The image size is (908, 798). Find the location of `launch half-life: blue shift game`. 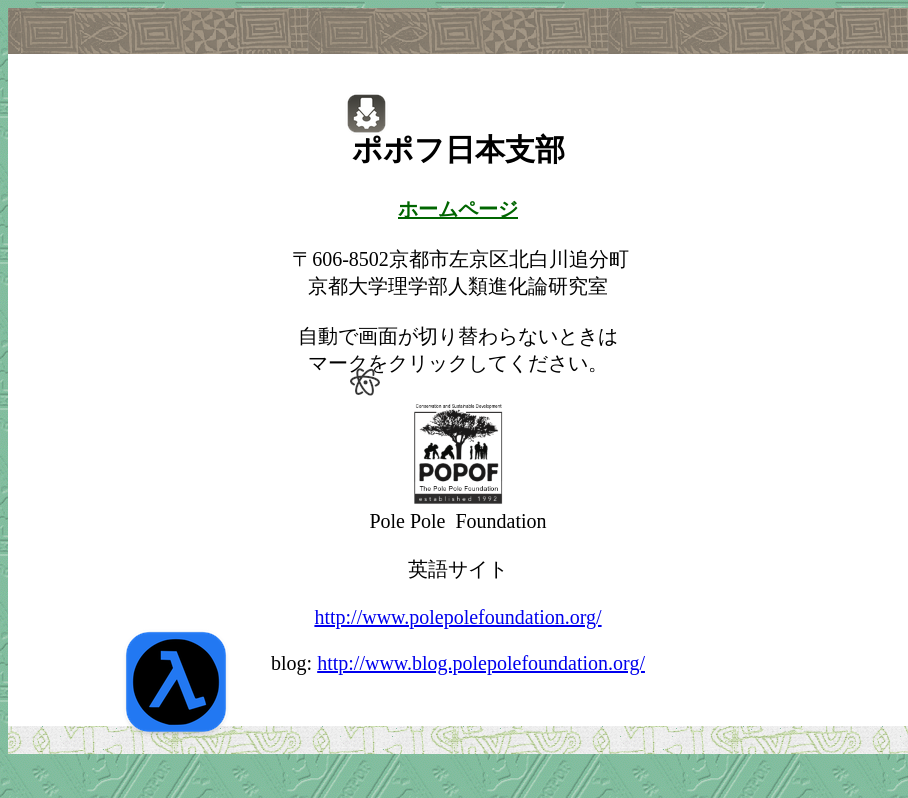

launch half-life: blue shift game is located at coordinates (176, 682).